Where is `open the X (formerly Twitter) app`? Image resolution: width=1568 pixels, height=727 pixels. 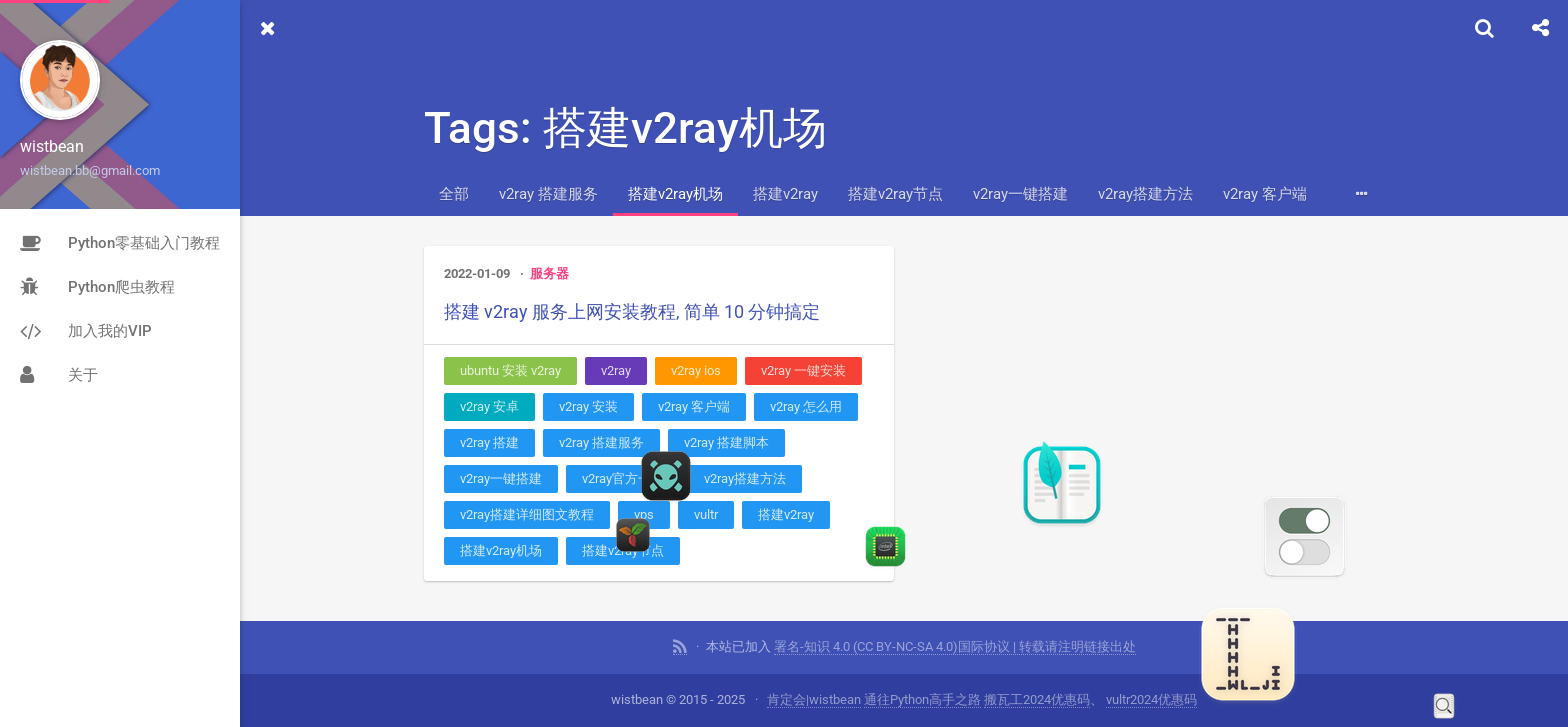 open the X (formerly Twitter) app is located at coordinates (666, 476).